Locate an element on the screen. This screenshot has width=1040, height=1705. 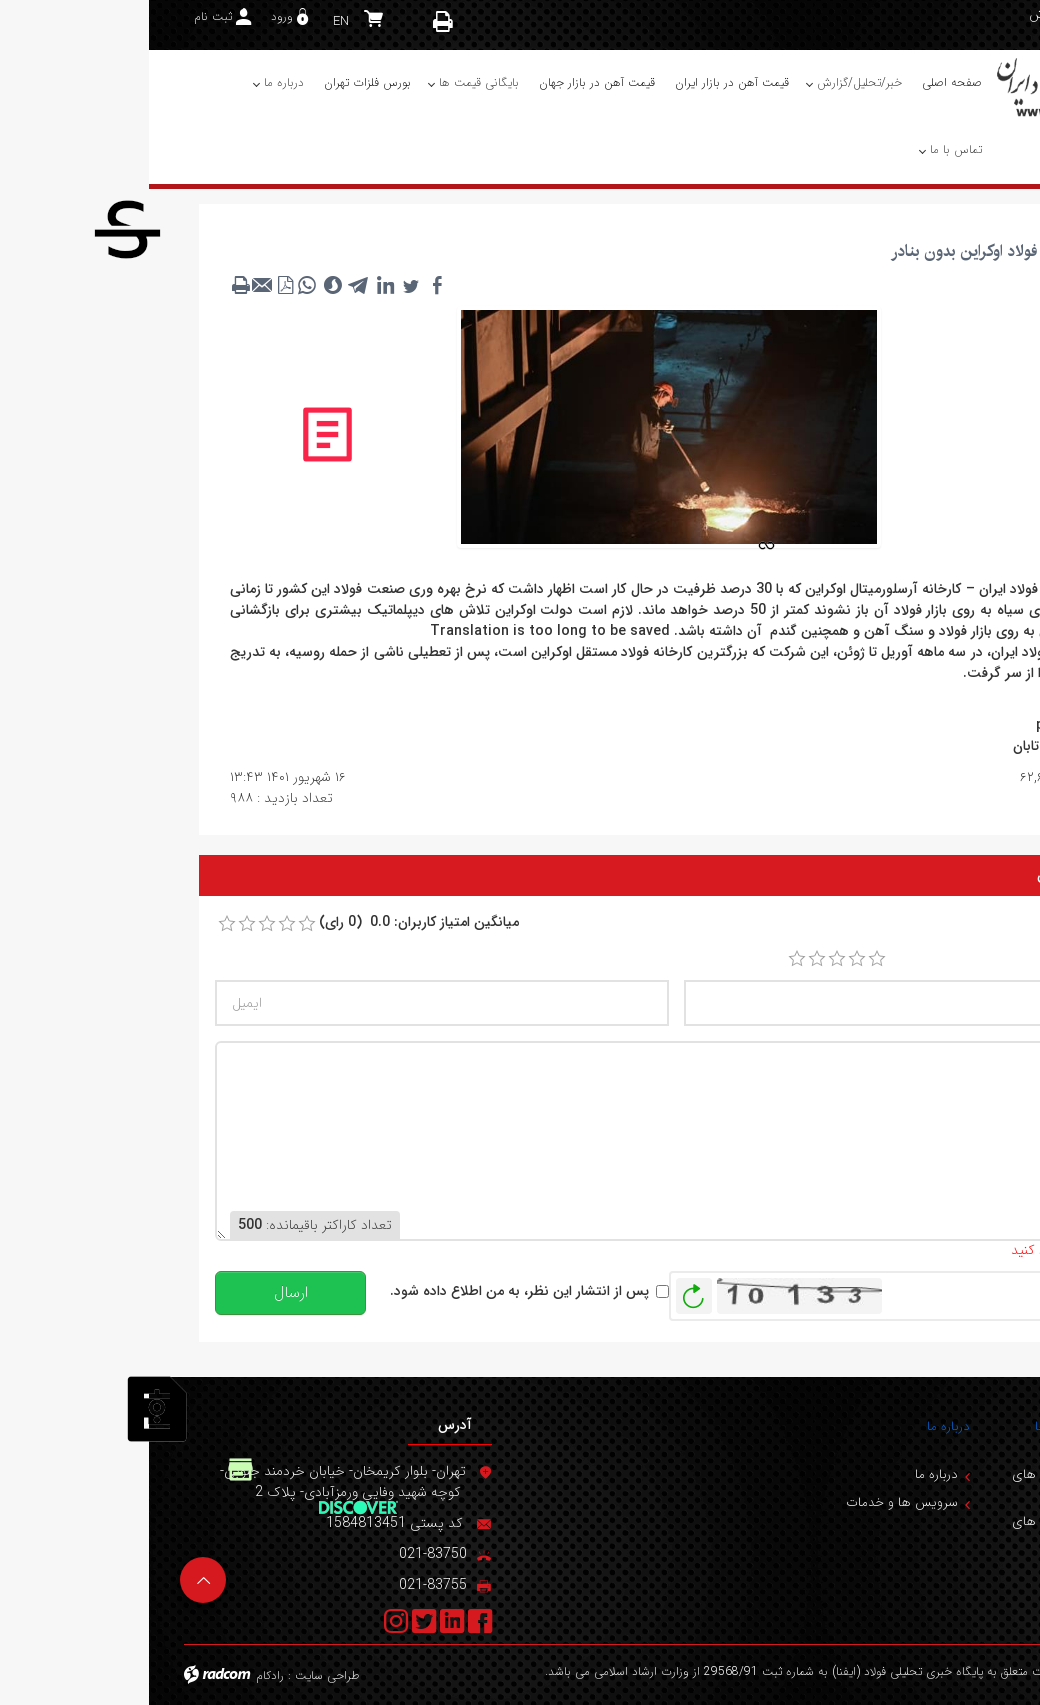
view document list is located at coordinates (327, 434).